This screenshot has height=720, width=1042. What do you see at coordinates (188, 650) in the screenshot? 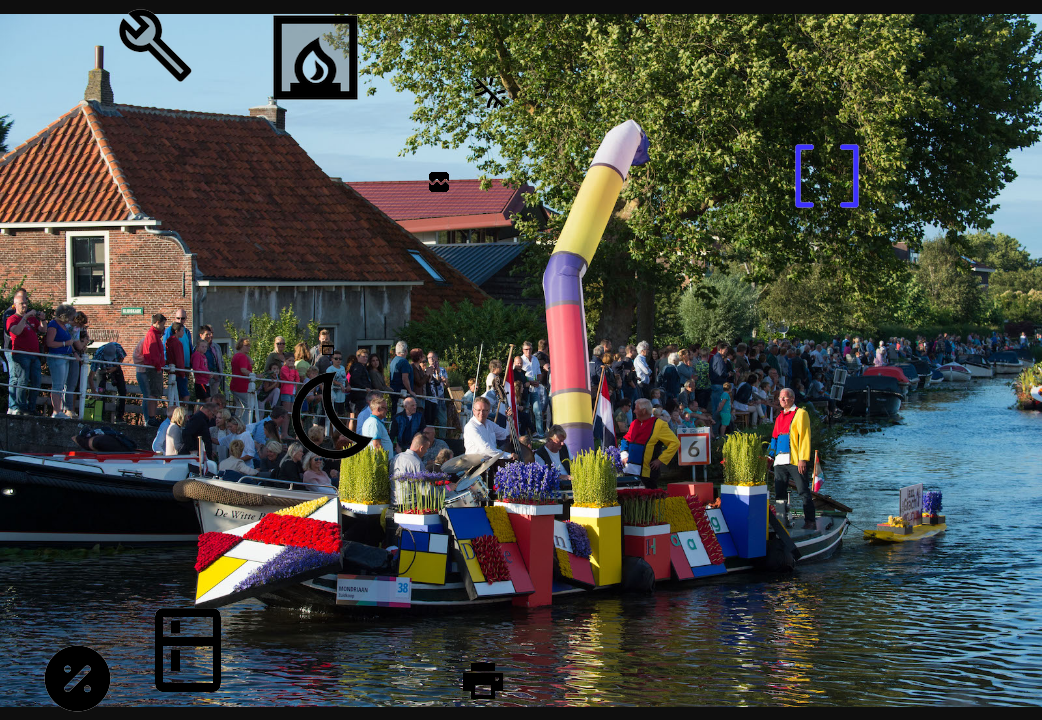
I see `access kitchen appliances or settings` at bounding box center [188, 650].